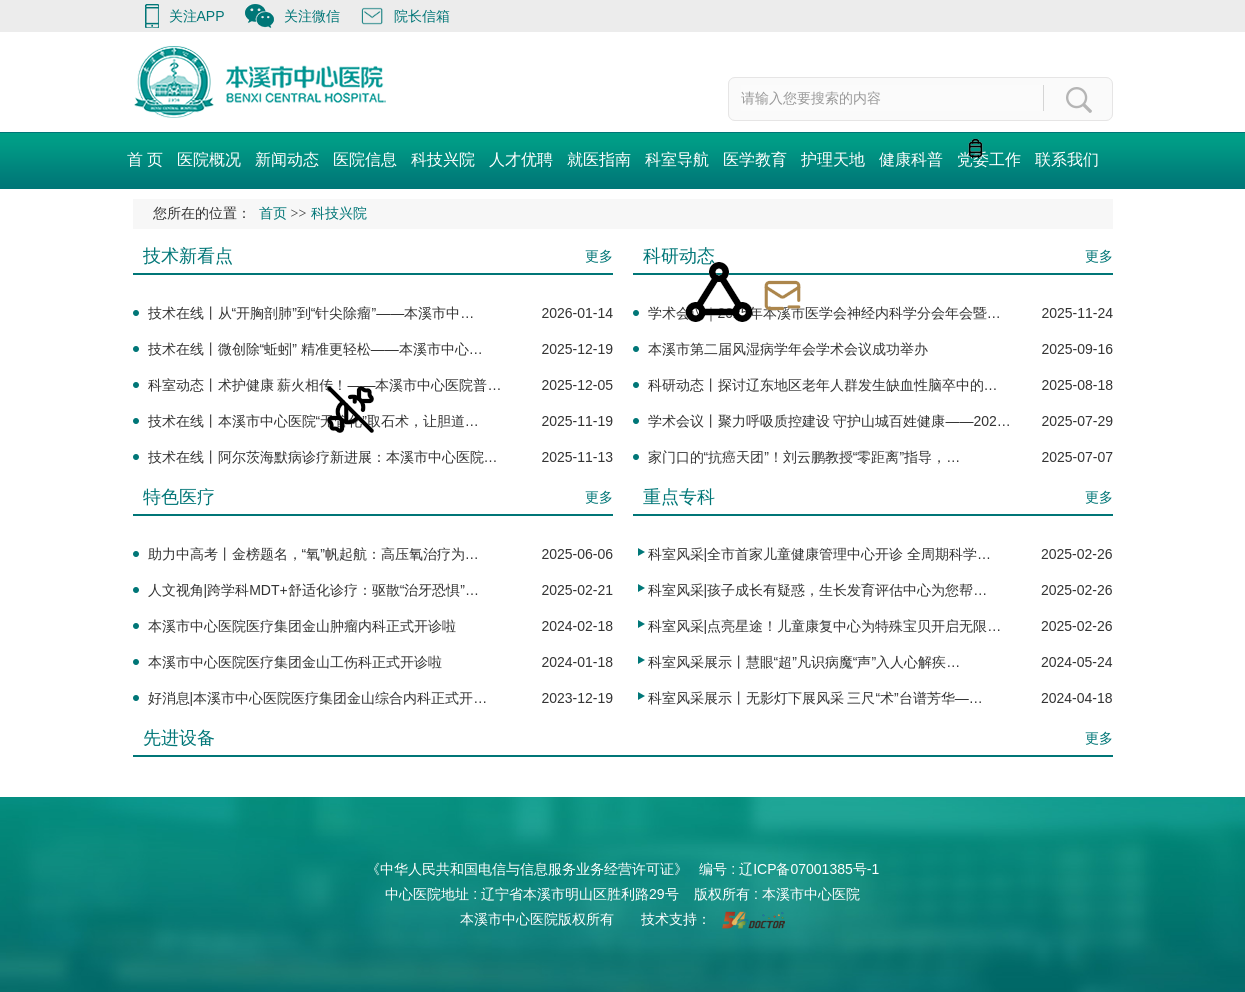 Image resolution: width=1245 pixels, height=992 pixels. I want to click on disable candy crush notifications, so click(350, 409).